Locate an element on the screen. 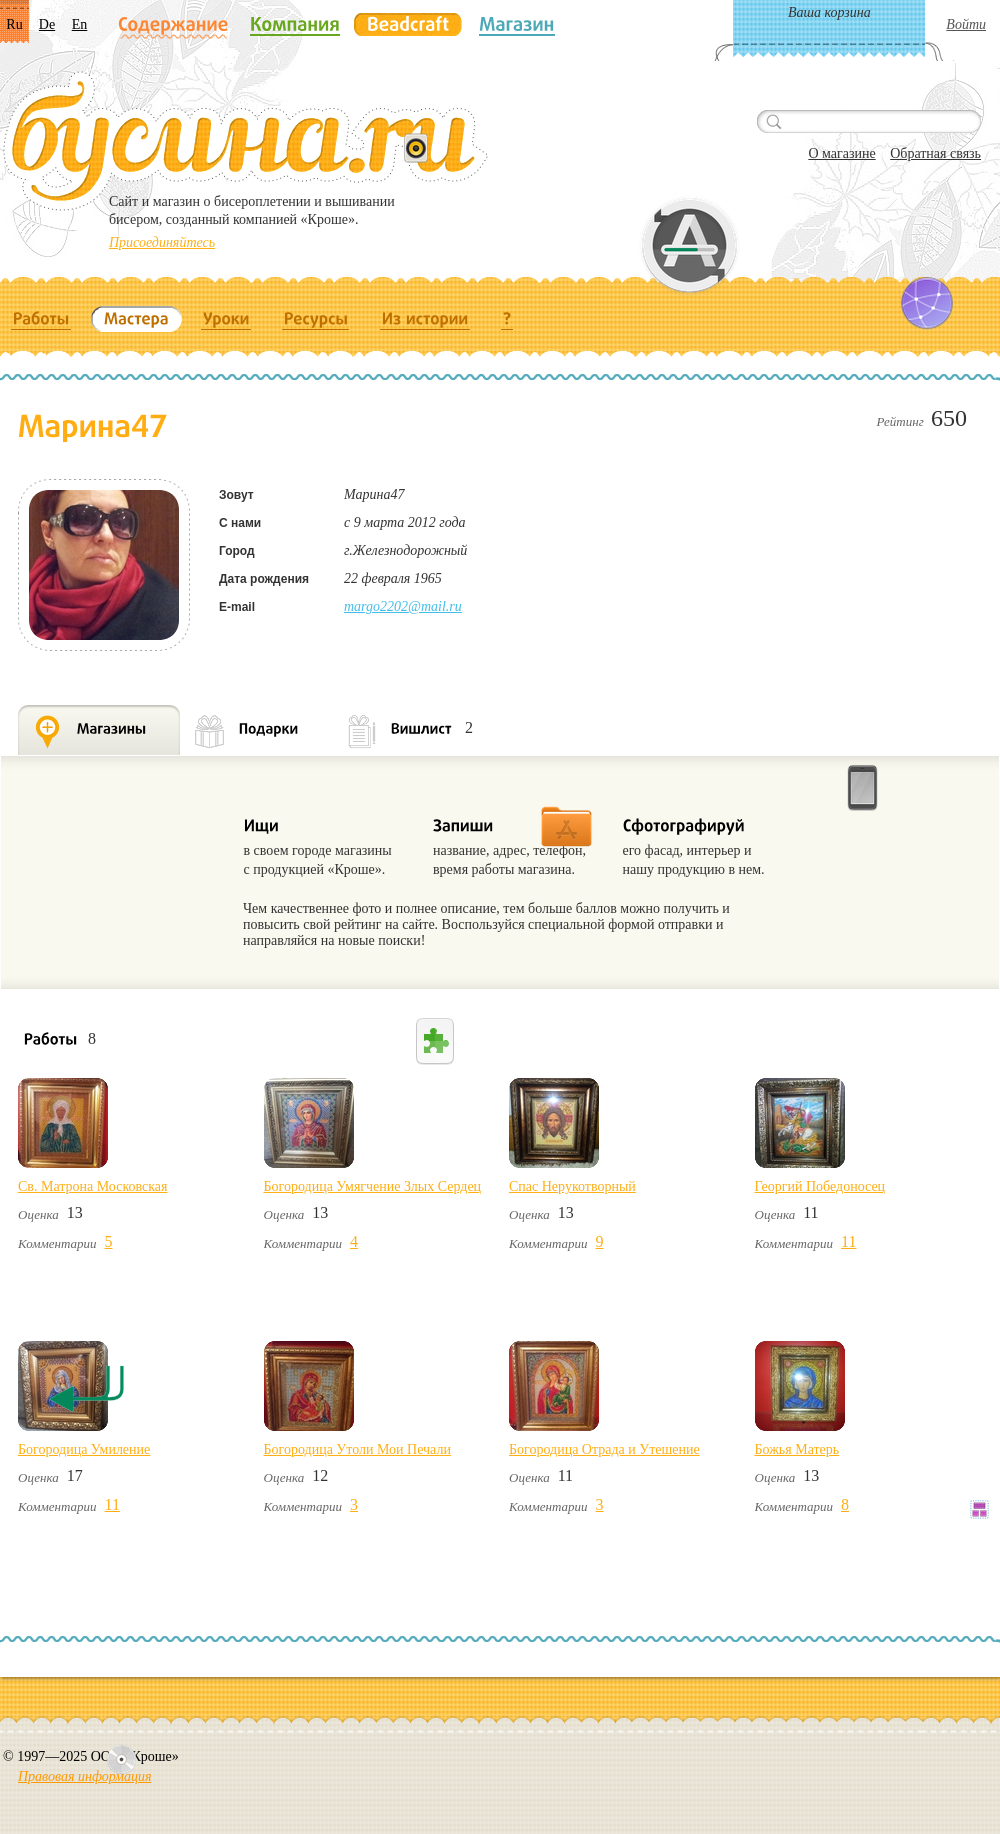 The width and height of the screenshot is (1000, 1834). indicates a CD-R or recordable disc media is located at coordinates (121, 1759).